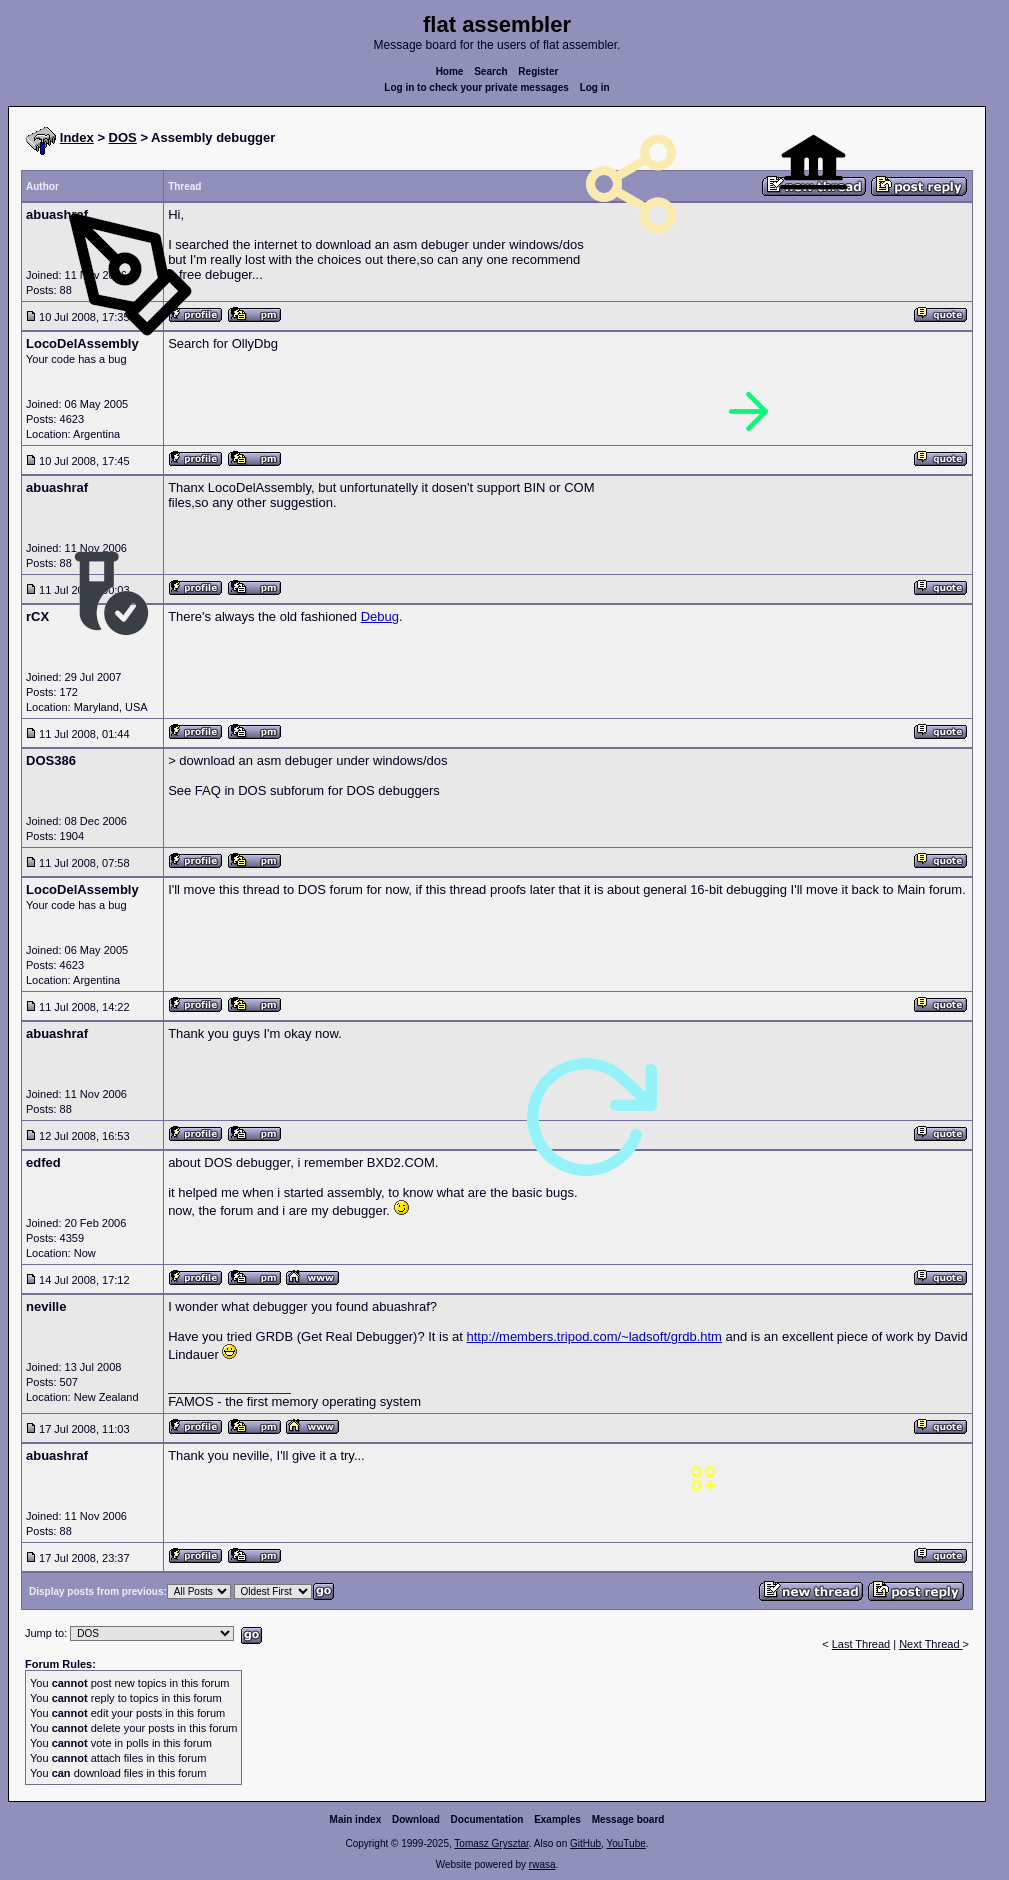 The width and height of the screenshot is (1009, 1880). What do you see at coordinates (813, 164) in the screenshot?
I see `access banking or financial services` at bounding box center [813, 164].